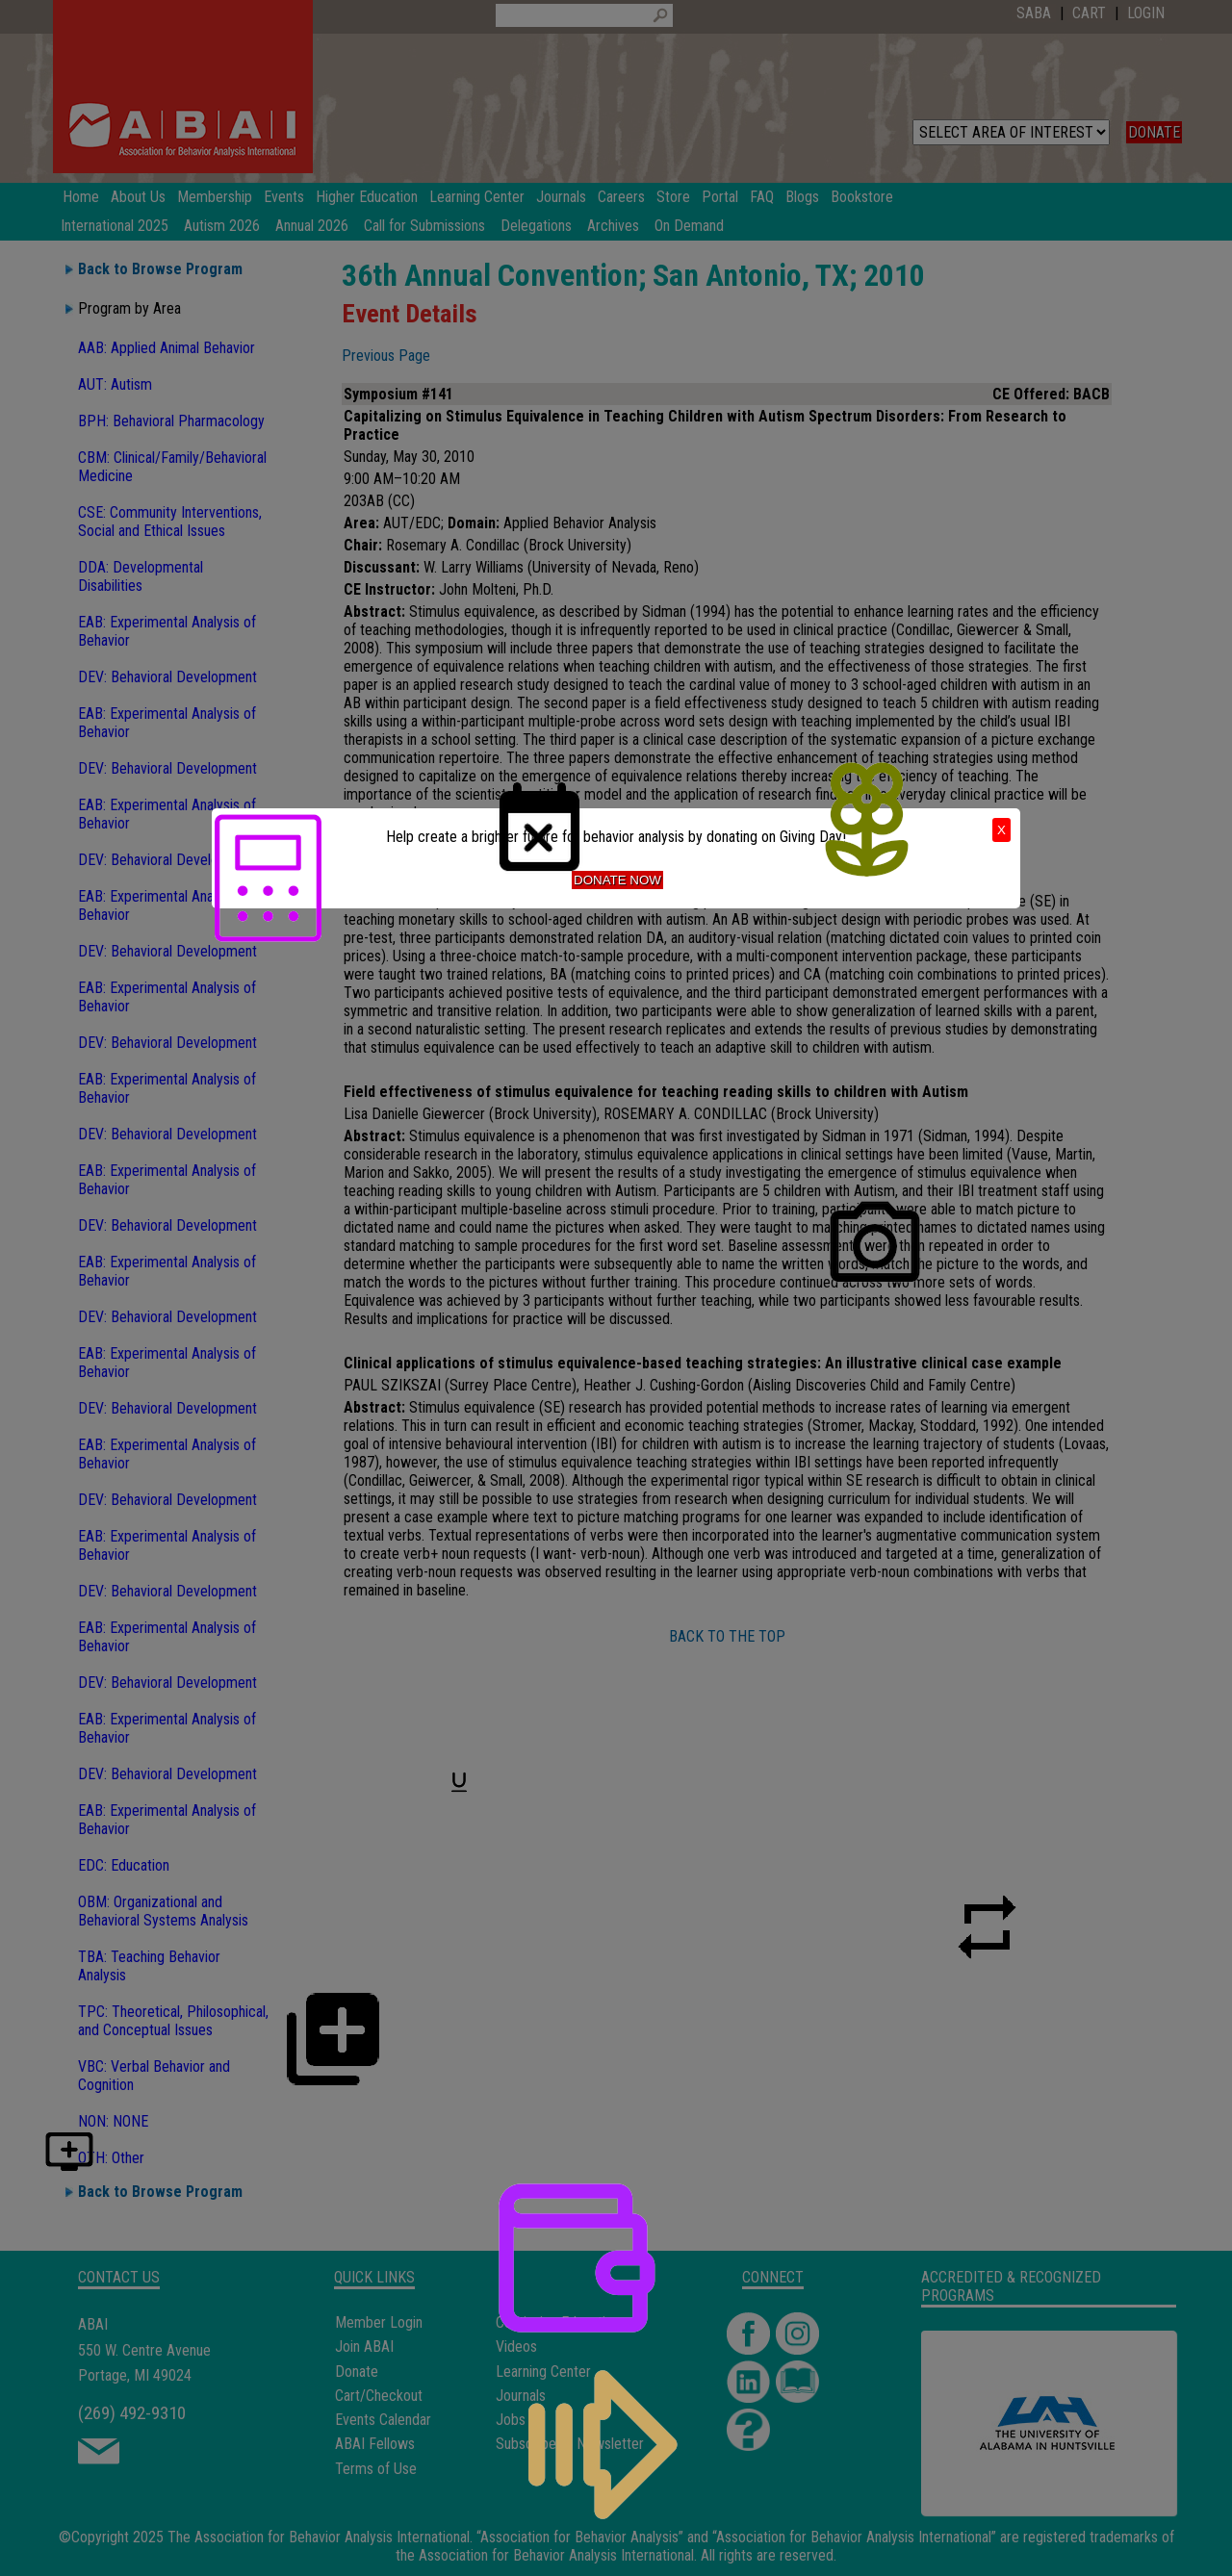  Describe the element at coordinates (459, 1782) in the screenshot. I see `apply underline formatting to selected text` at that location.